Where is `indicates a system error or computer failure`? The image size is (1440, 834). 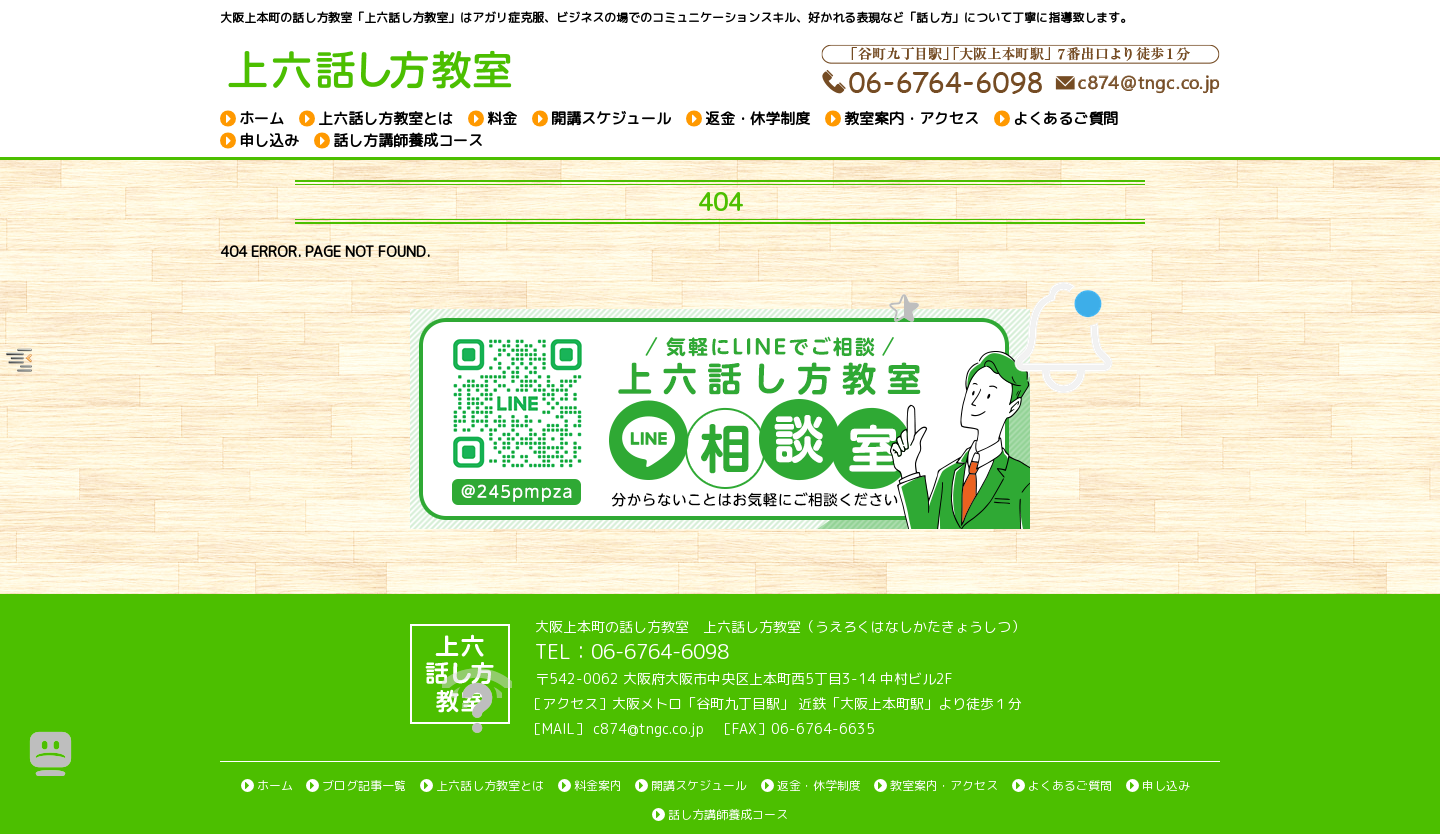
indicates a system error or computer failure is located at coordinates (50, 752).